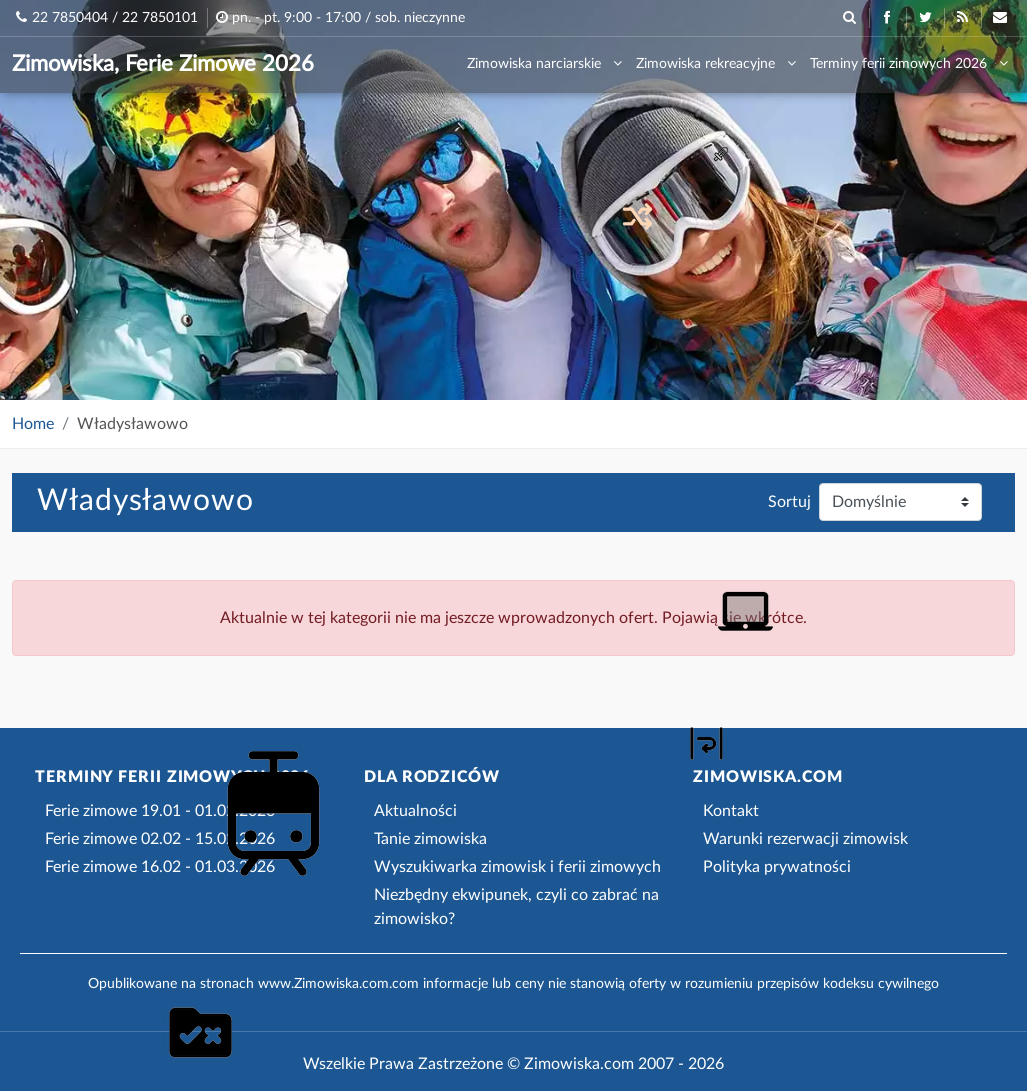  What do you see at coordinates (721, 154) in the screenshot?
I see `access combat or battle features` at bounding box center [721, 154].